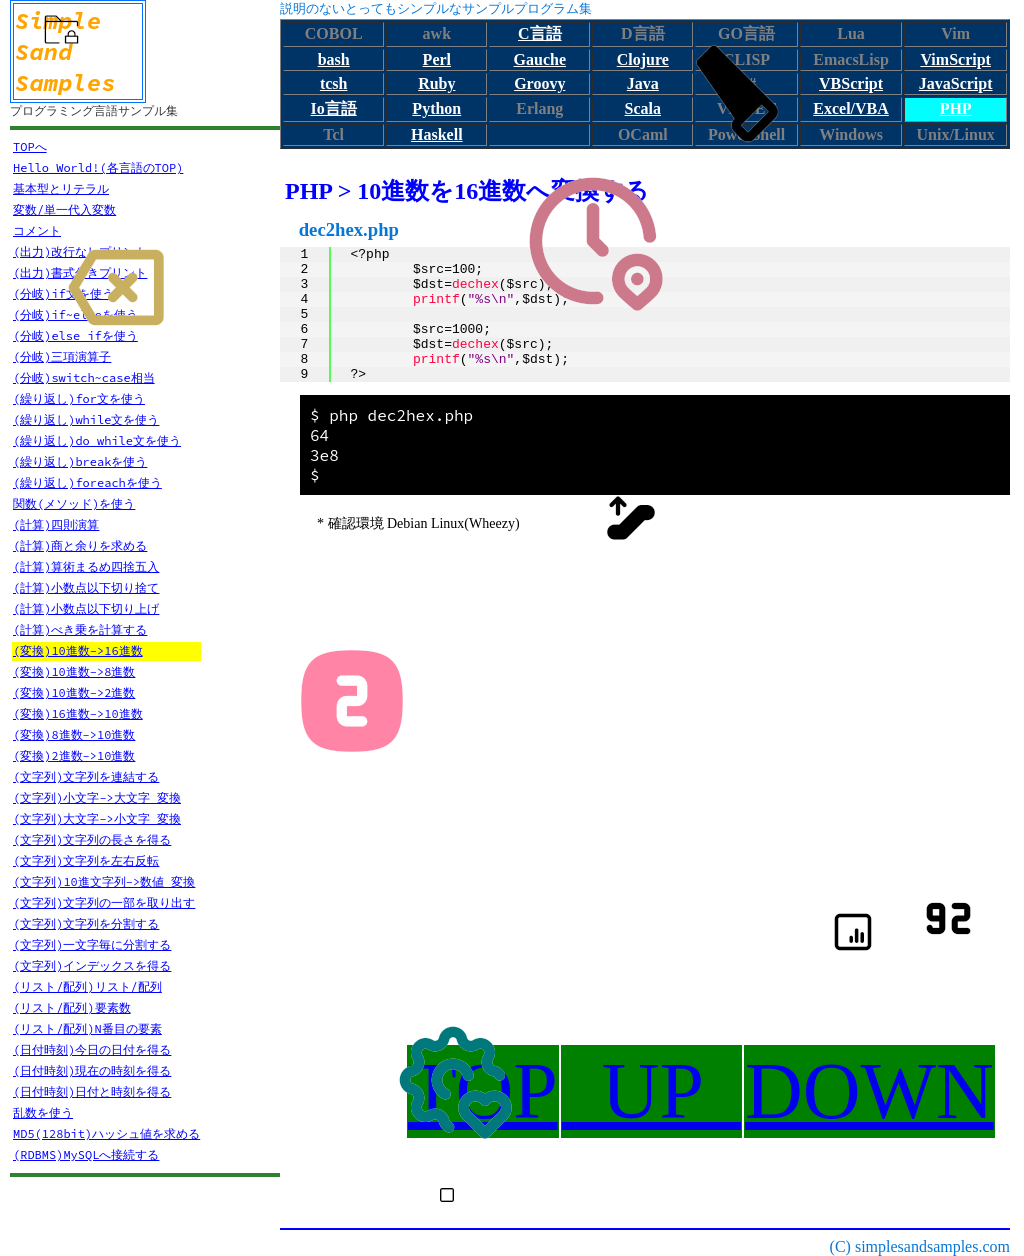 The height and width of the screenshot is (1256, 1024). Describe the element at coordinates (352, 701) in the screenshot. I see `indicates step 2 in a sequence or process` at that location.